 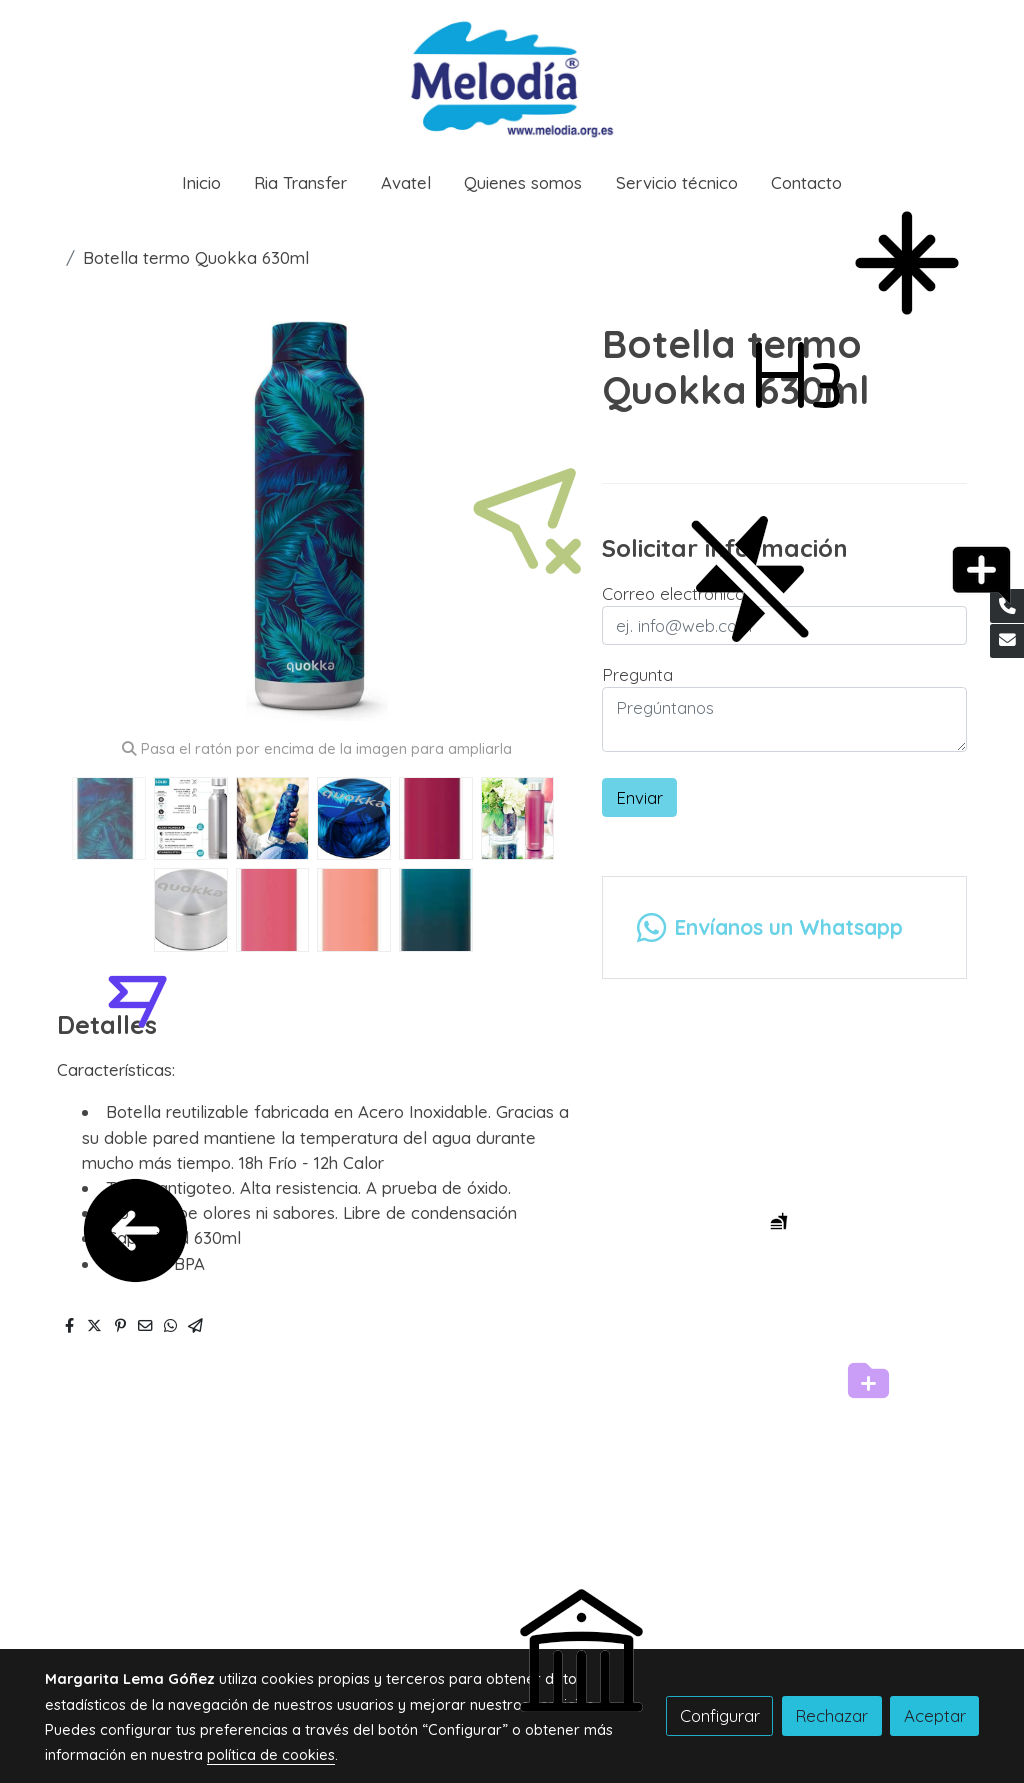 I want to click on create a new folder, so click(x=868, y=1380).